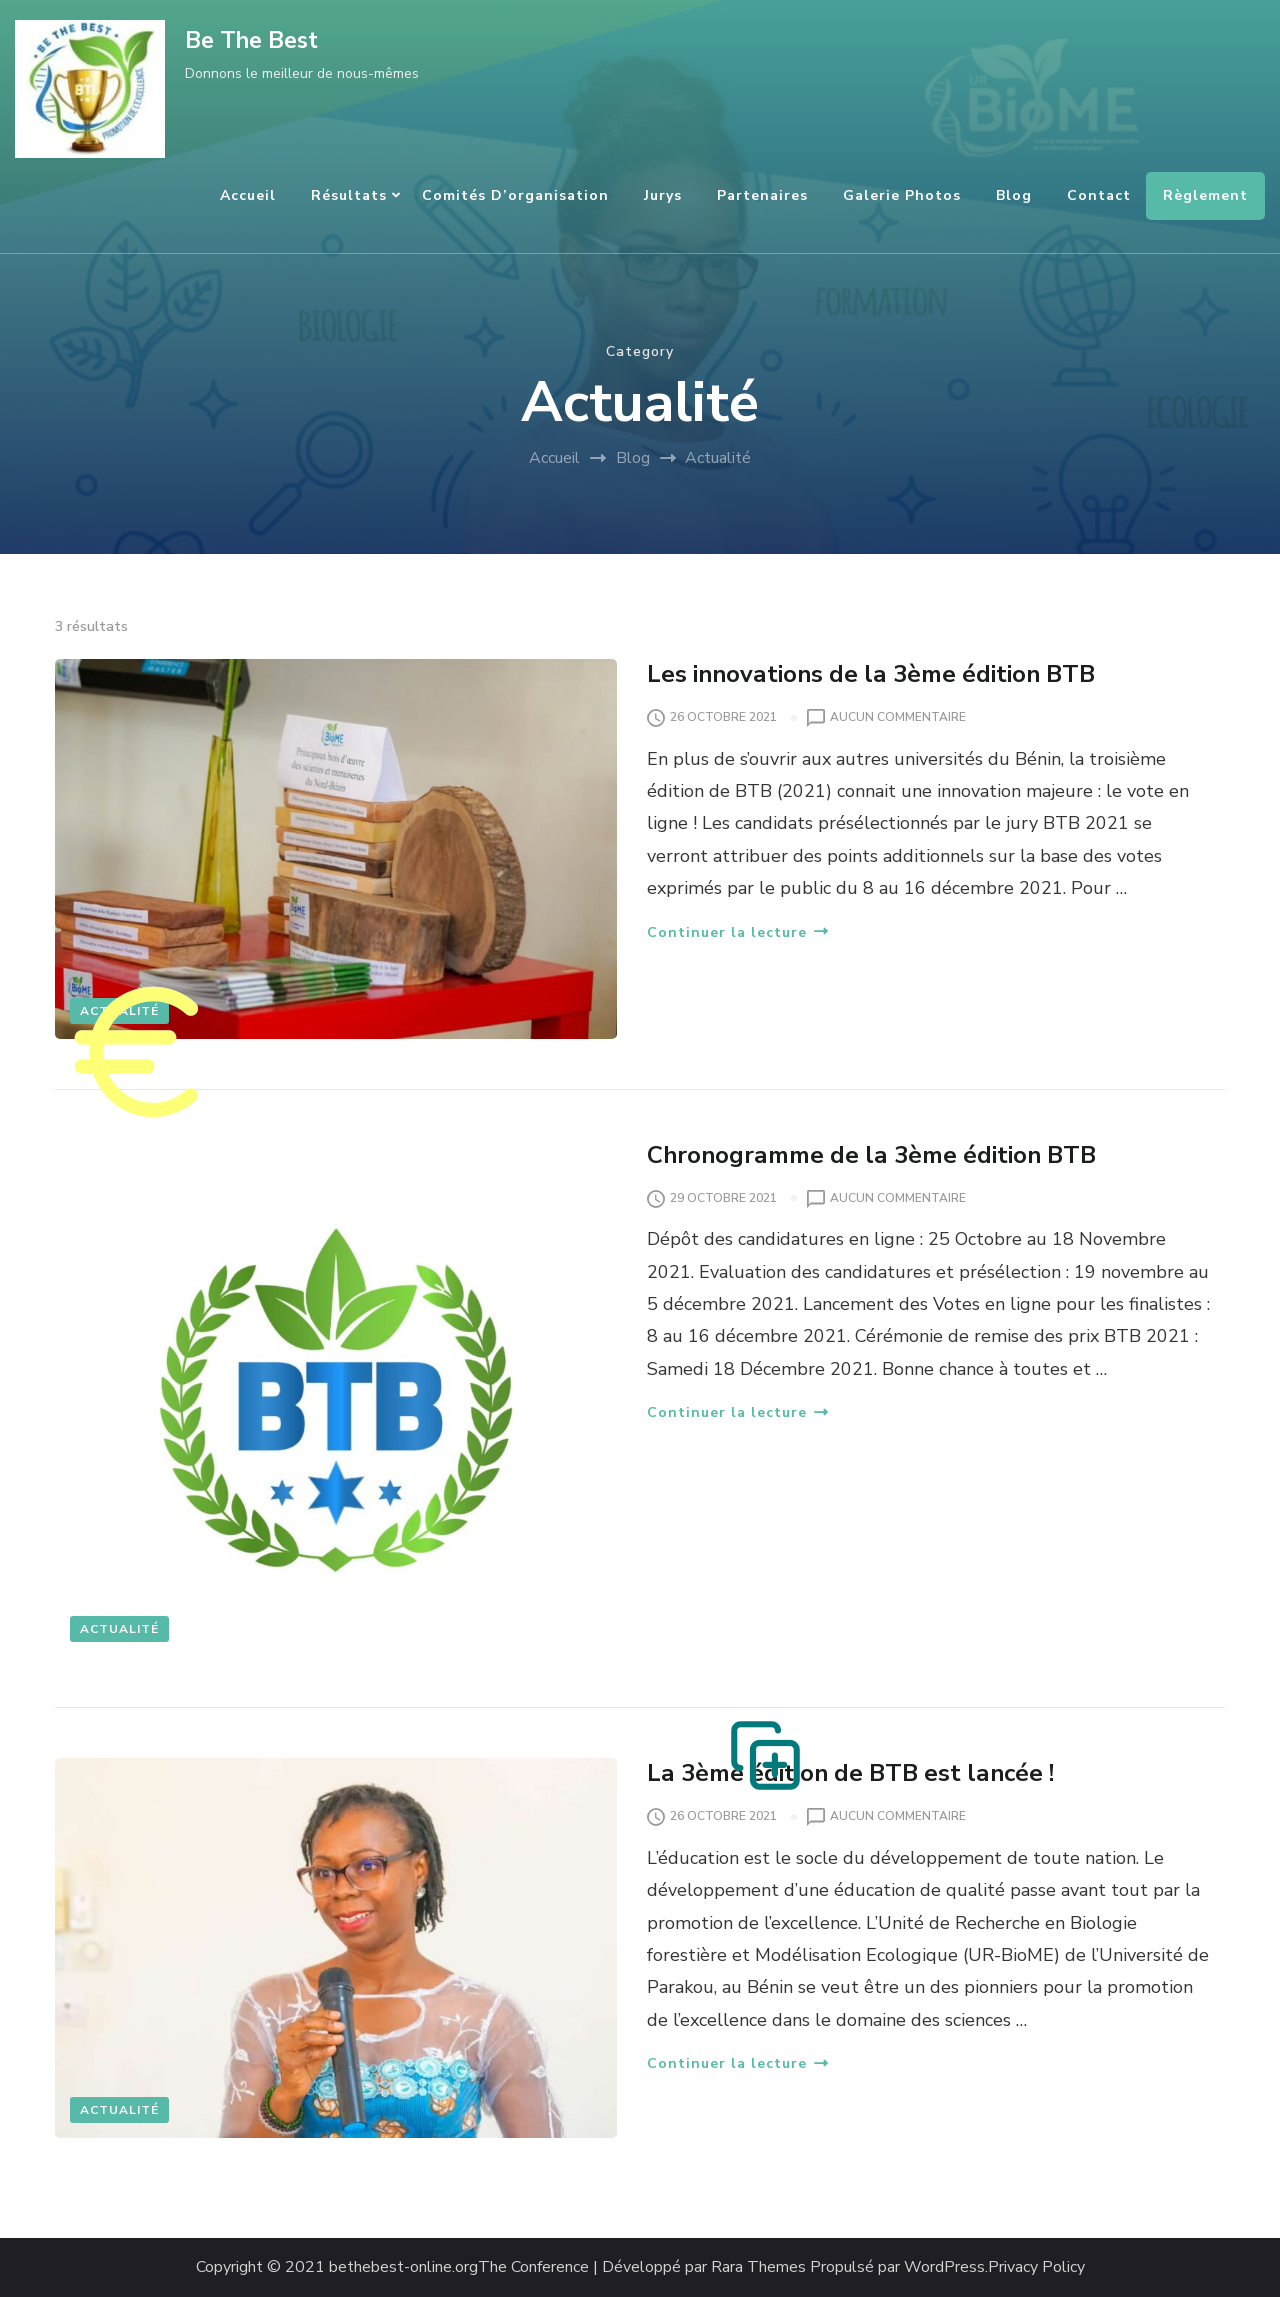  What do you see at coordinates (765, 1755) in the screenshot?
I see `duplicate and add a new item` at bounding box center [765, 1755].